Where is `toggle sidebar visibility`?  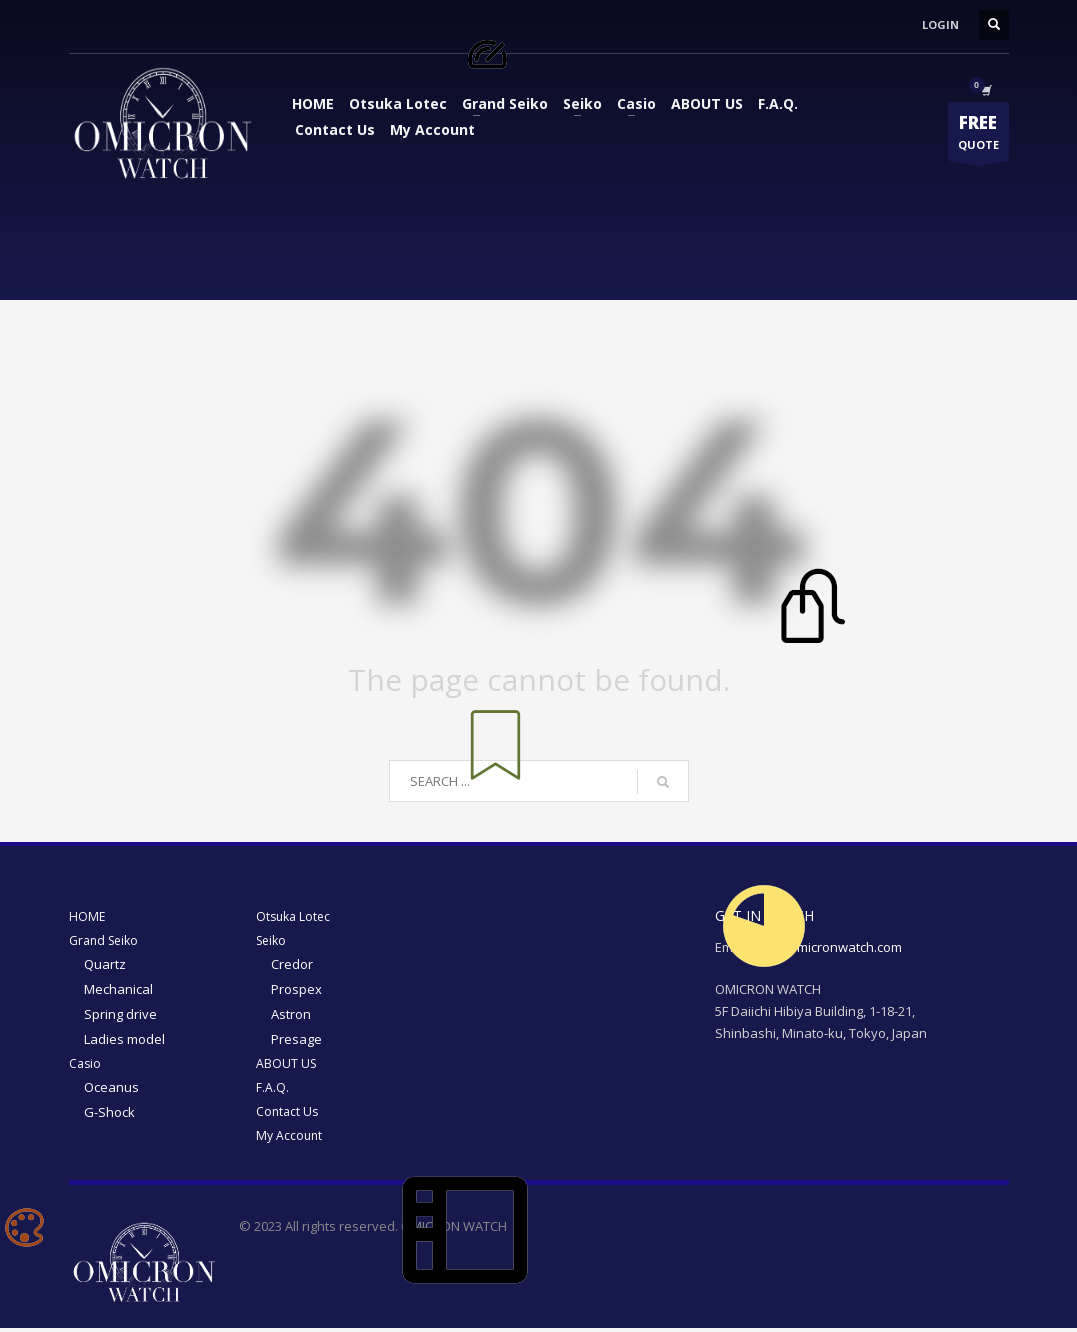
toggle sidebar visibility is located at coordinates (465, 1230).